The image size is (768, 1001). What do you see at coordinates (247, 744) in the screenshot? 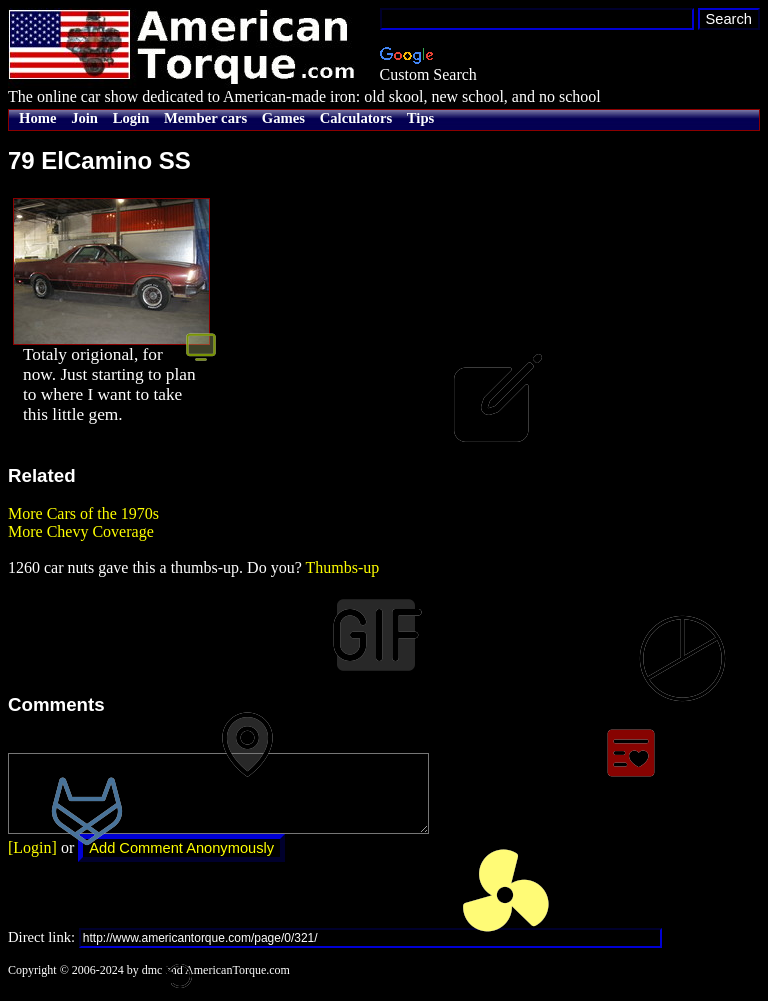
I see `view location on map` at bounding box center [247, 744].